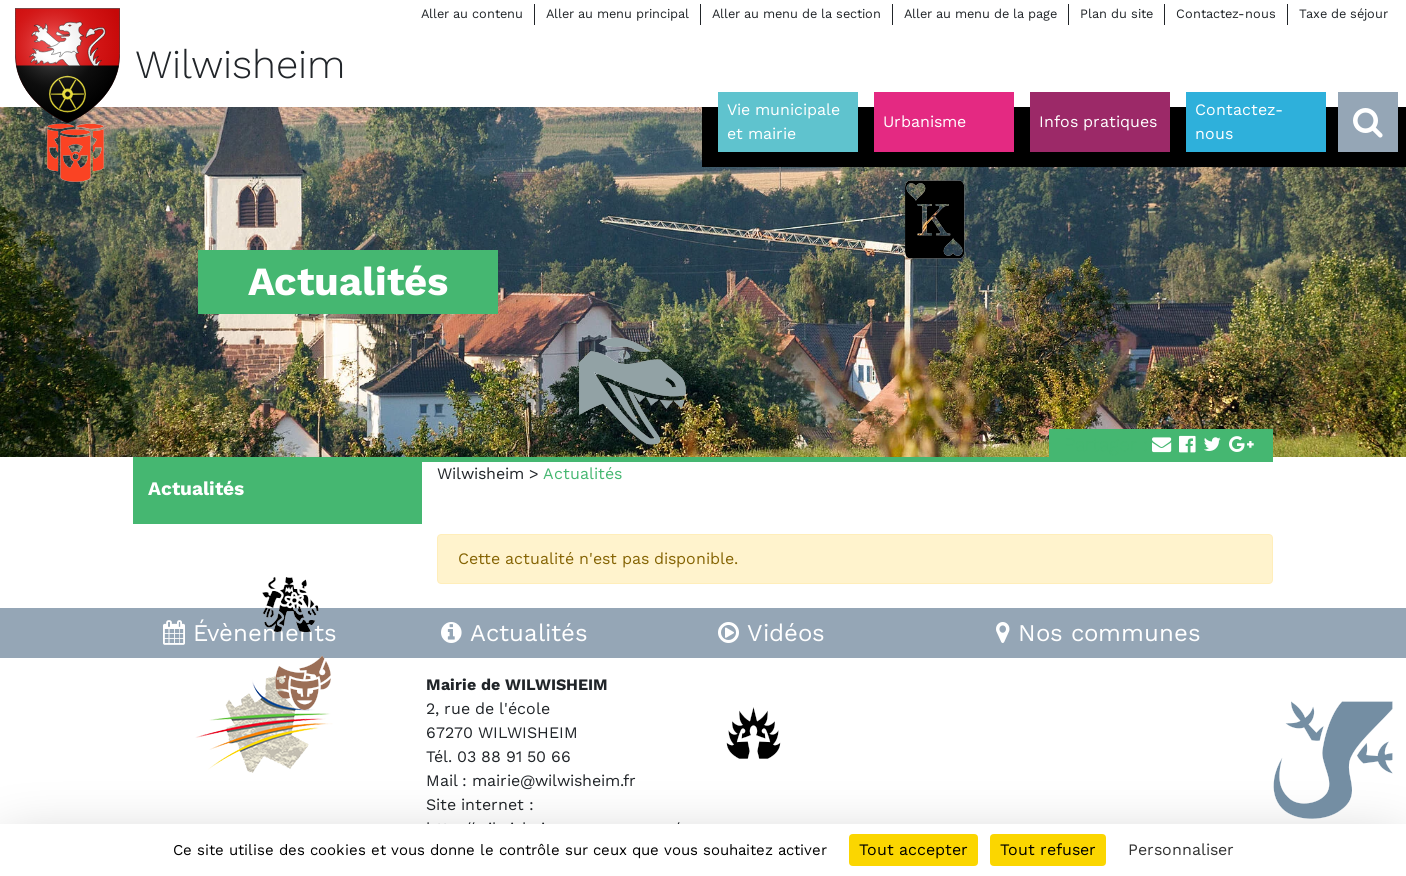 This screenshot has width=1406, height=876. Describe the element at coordinates (303, 682) in the screenshot. I see `access theater or entertainment section` at that location.